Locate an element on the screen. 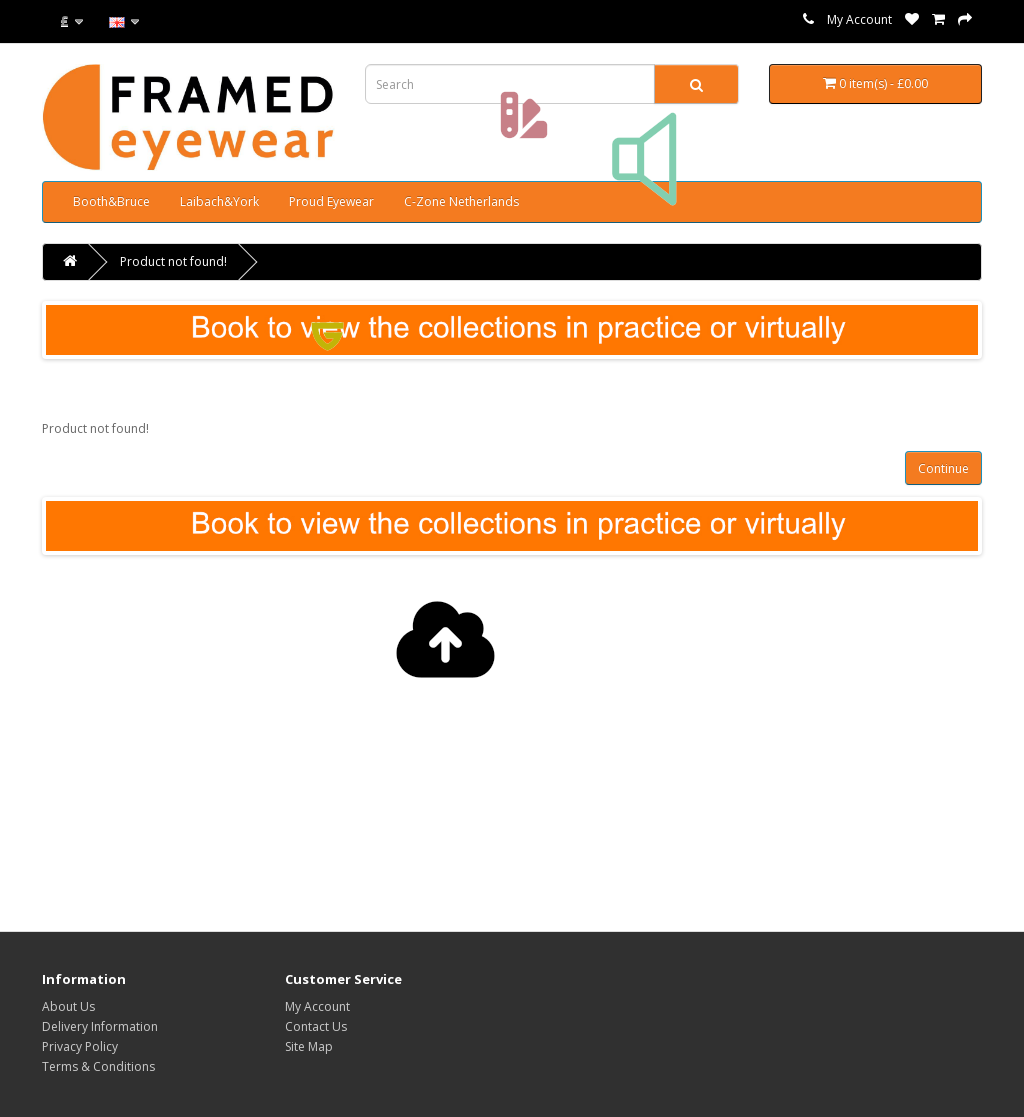  upload a file to the cloud is located at coordinates (445, 639).